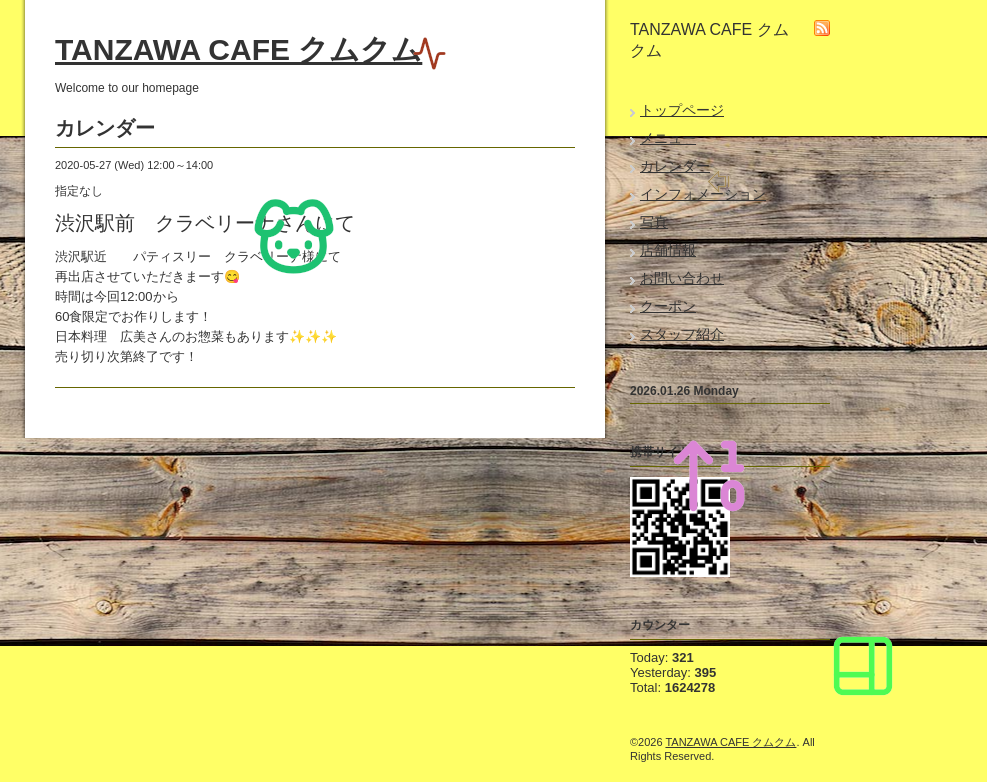  I want to click on toggle right and bottom panel layout, so click(863, 666).